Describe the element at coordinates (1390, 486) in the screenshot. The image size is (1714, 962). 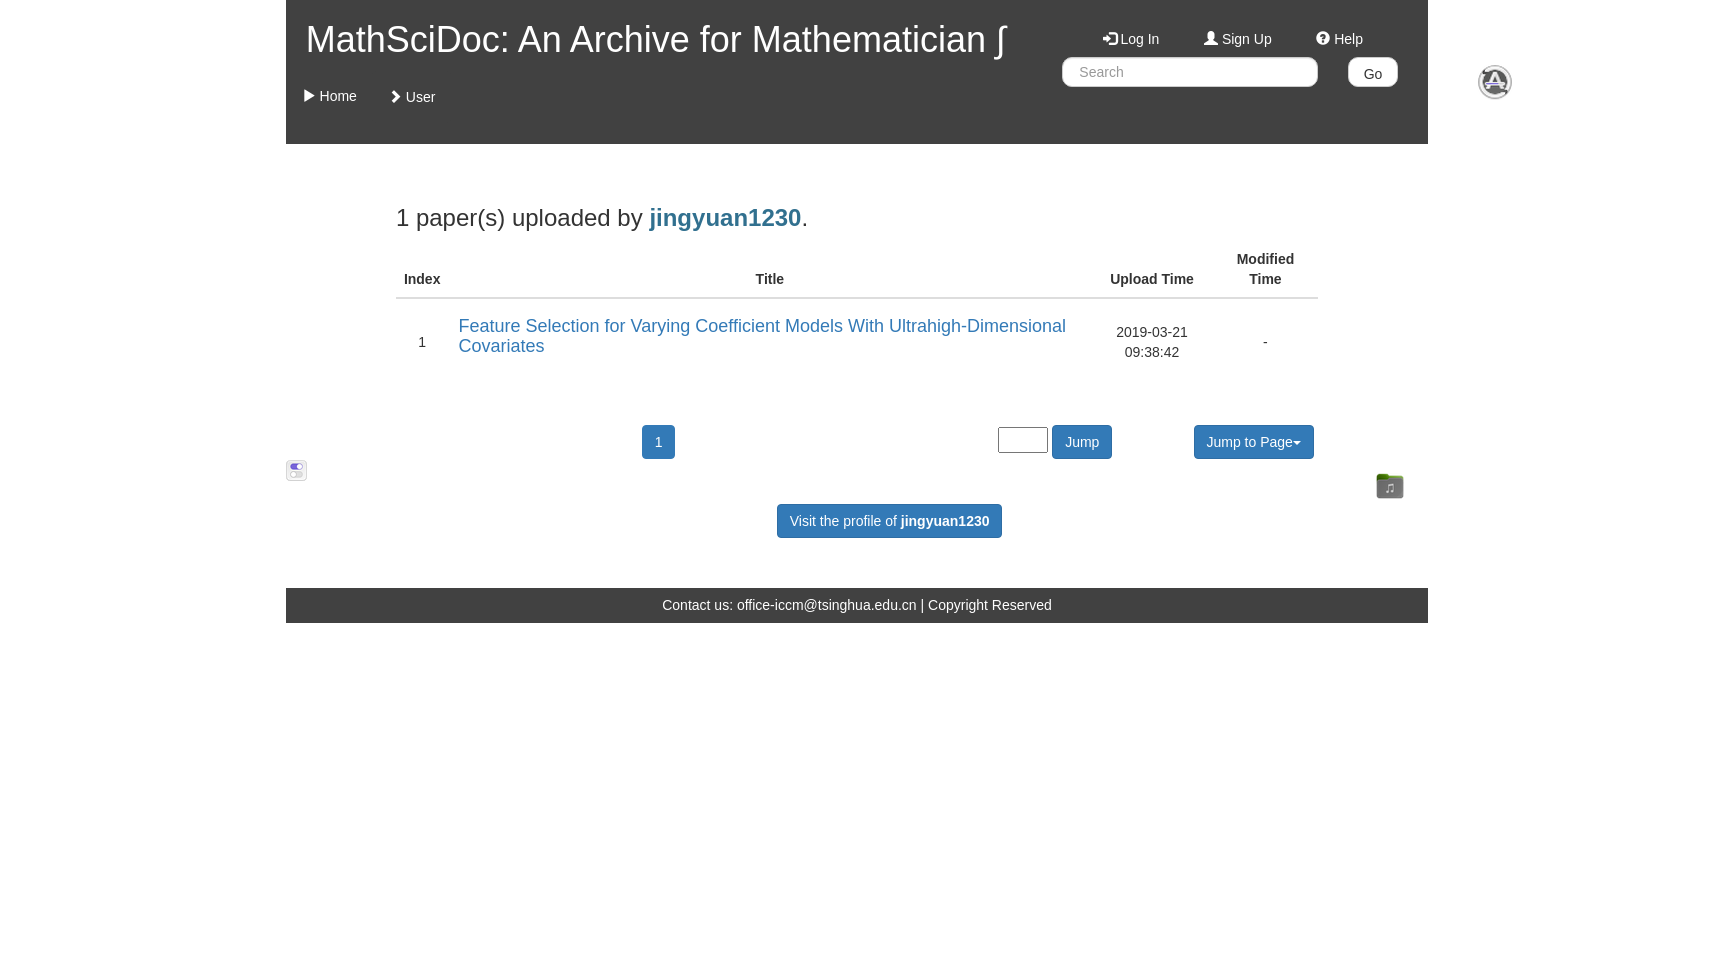
I see `open your music folder` at that location.